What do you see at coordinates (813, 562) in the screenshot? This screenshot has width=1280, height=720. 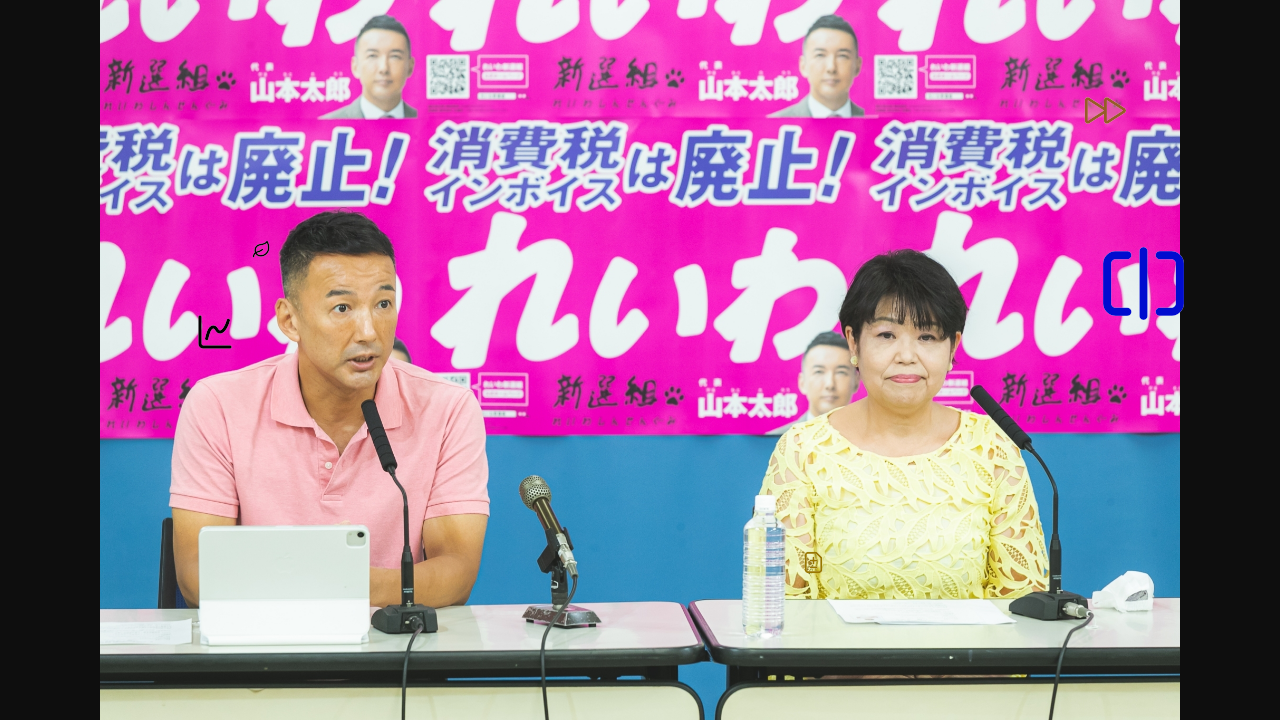 I see `view file differences or changes` at bounding box center [813, 562].